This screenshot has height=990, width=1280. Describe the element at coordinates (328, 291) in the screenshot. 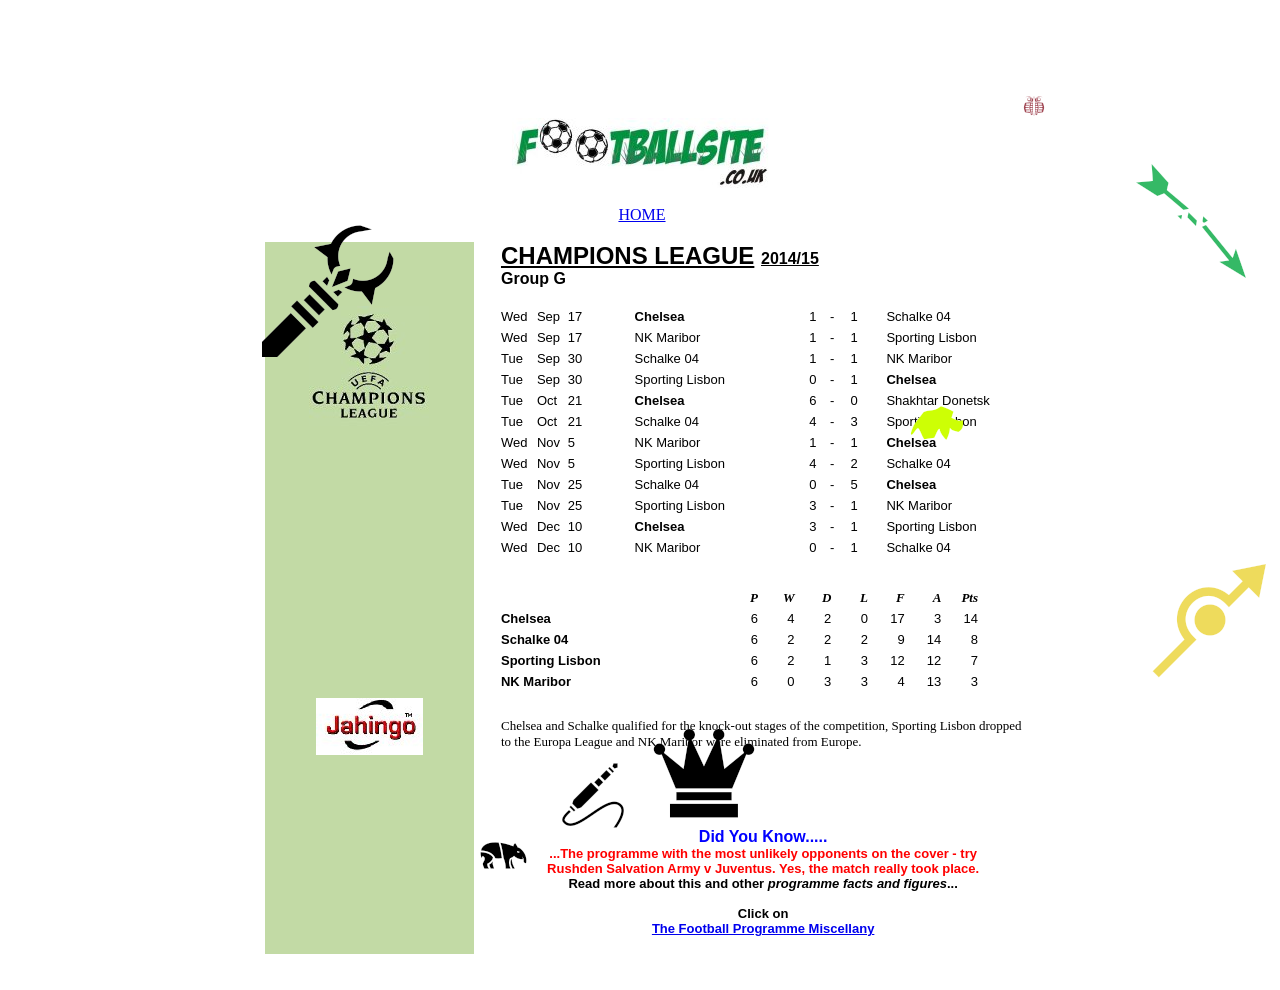

I see `cast a lunar or night-themed spell` at that location.